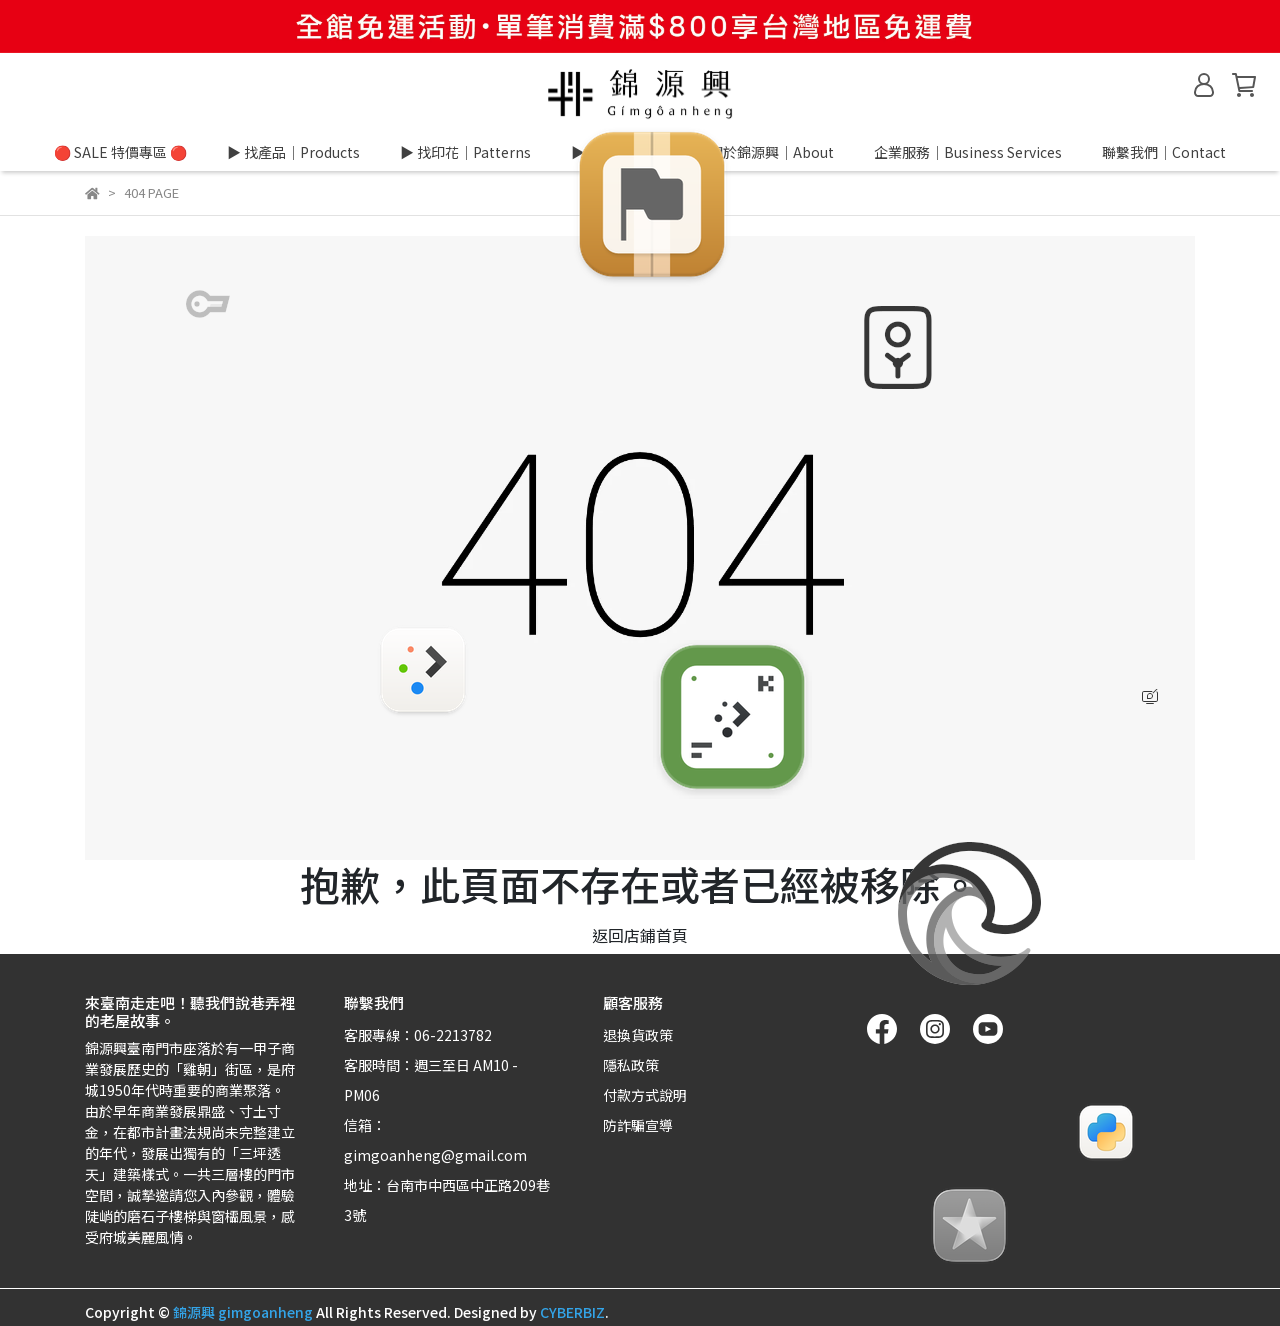 Image resolution: width=1280 pixels, height=1326 pixels. What do you see at coordinates (969, 913) in the screenshot?
I see `open microsoft edge browser` at bounding box center [969, 913].